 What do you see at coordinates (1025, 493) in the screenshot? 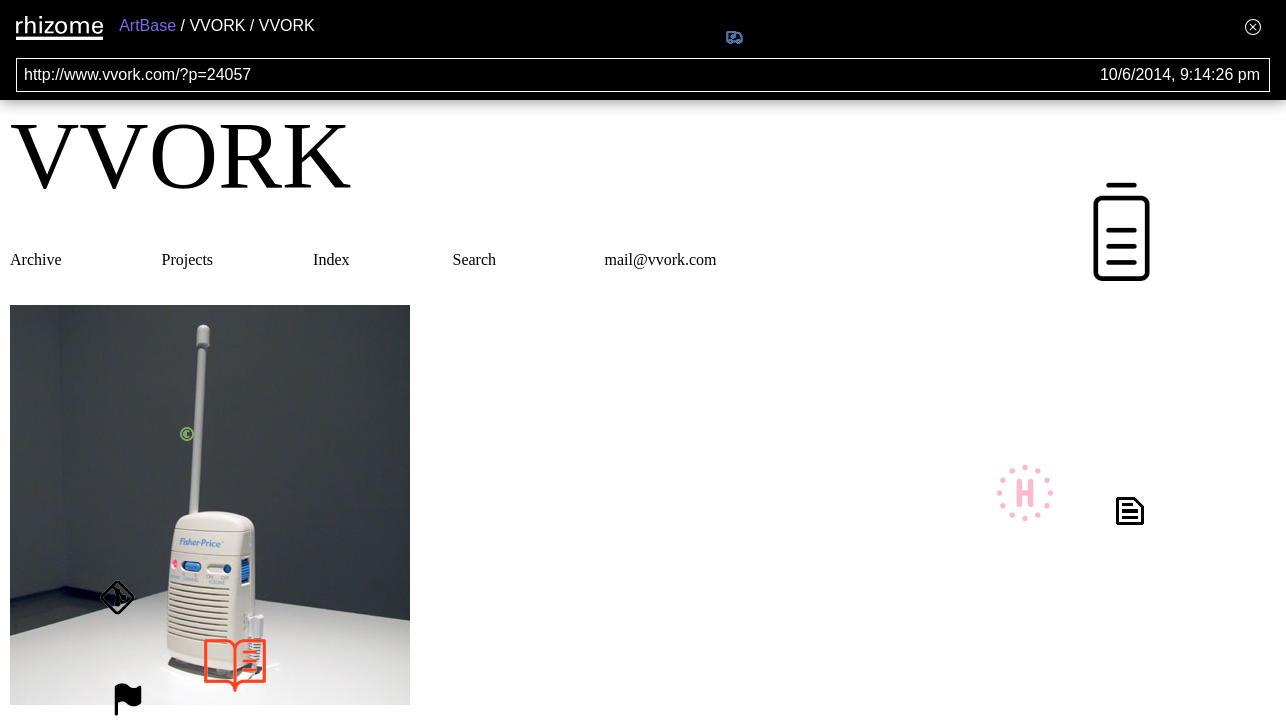
I see `indicates a pending or in-progress hospital/health service` at bounding box center [1025, 493].